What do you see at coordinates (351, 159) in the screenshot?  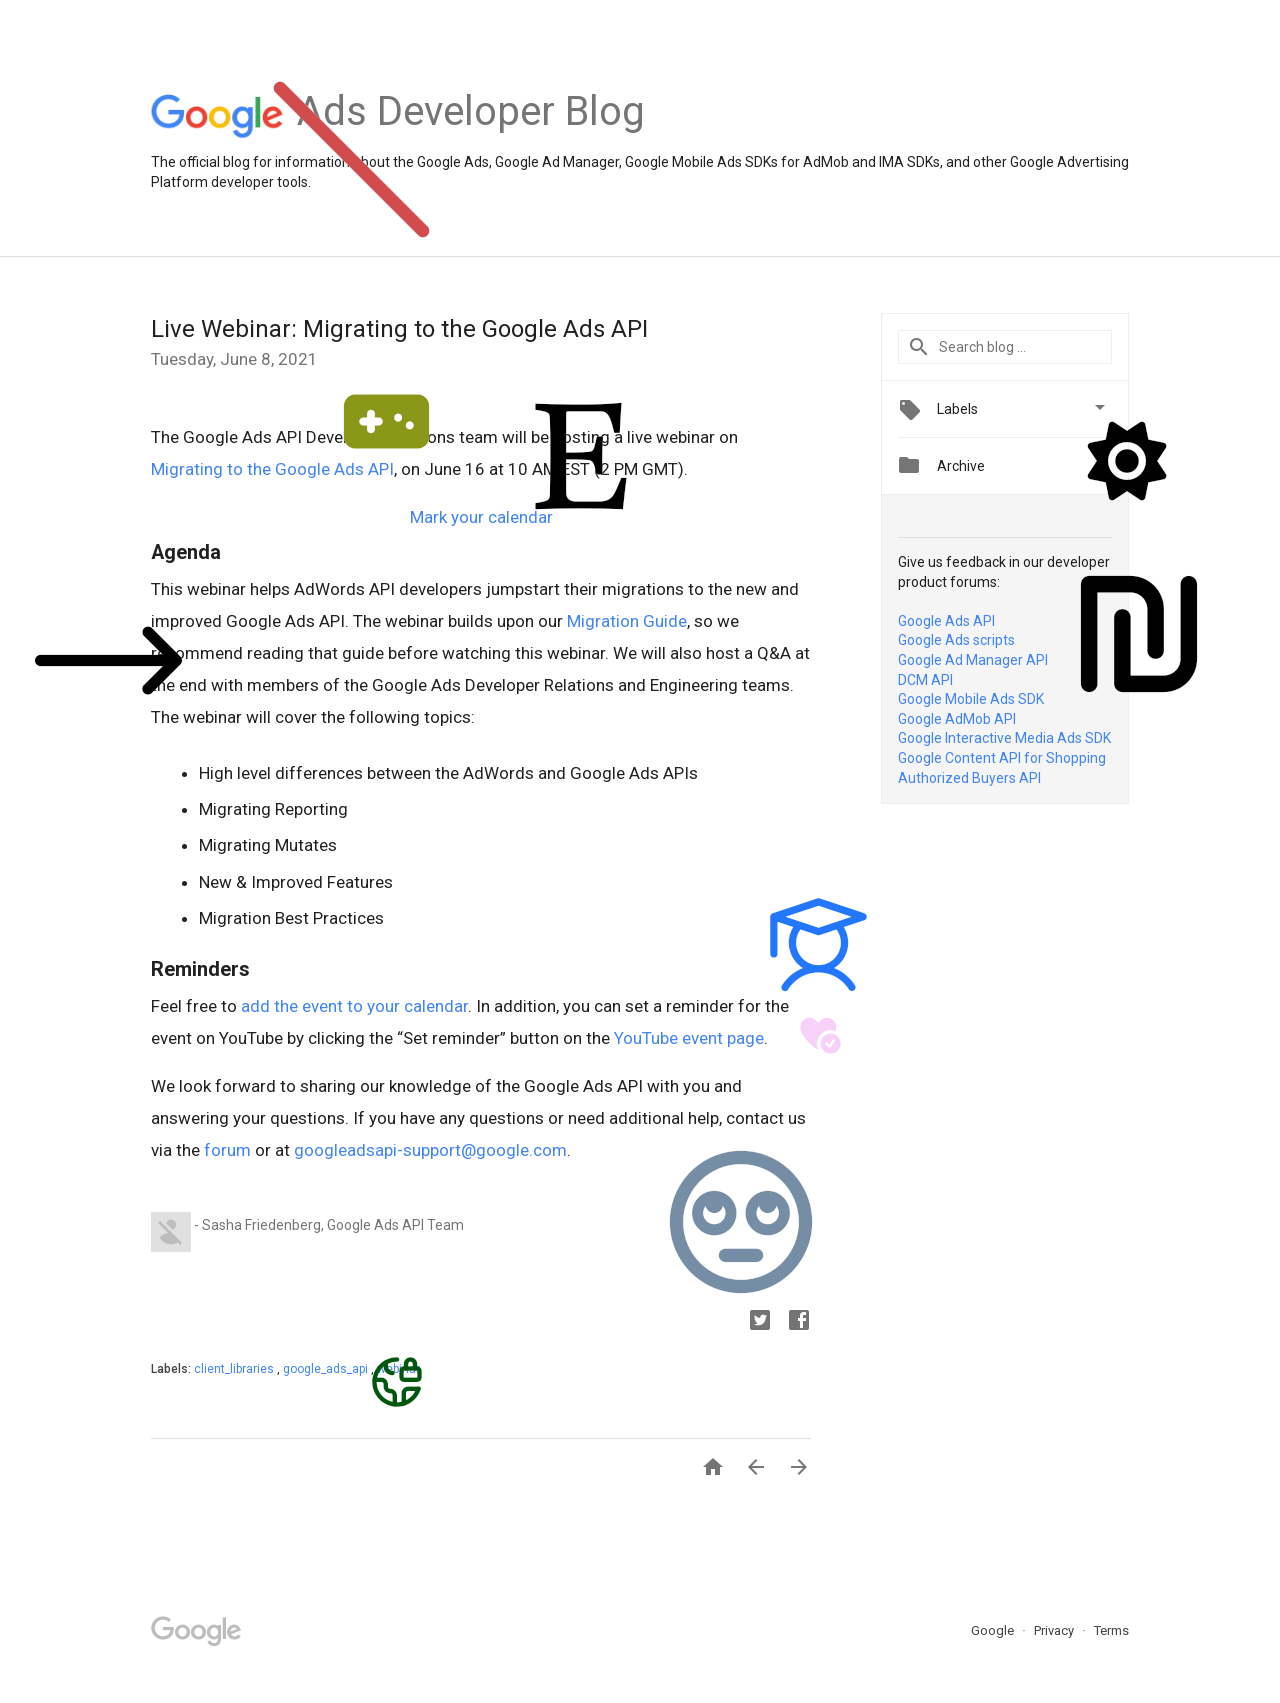 I see `indicates a disabled or unavailable feature` at bounding box center [351, 159].